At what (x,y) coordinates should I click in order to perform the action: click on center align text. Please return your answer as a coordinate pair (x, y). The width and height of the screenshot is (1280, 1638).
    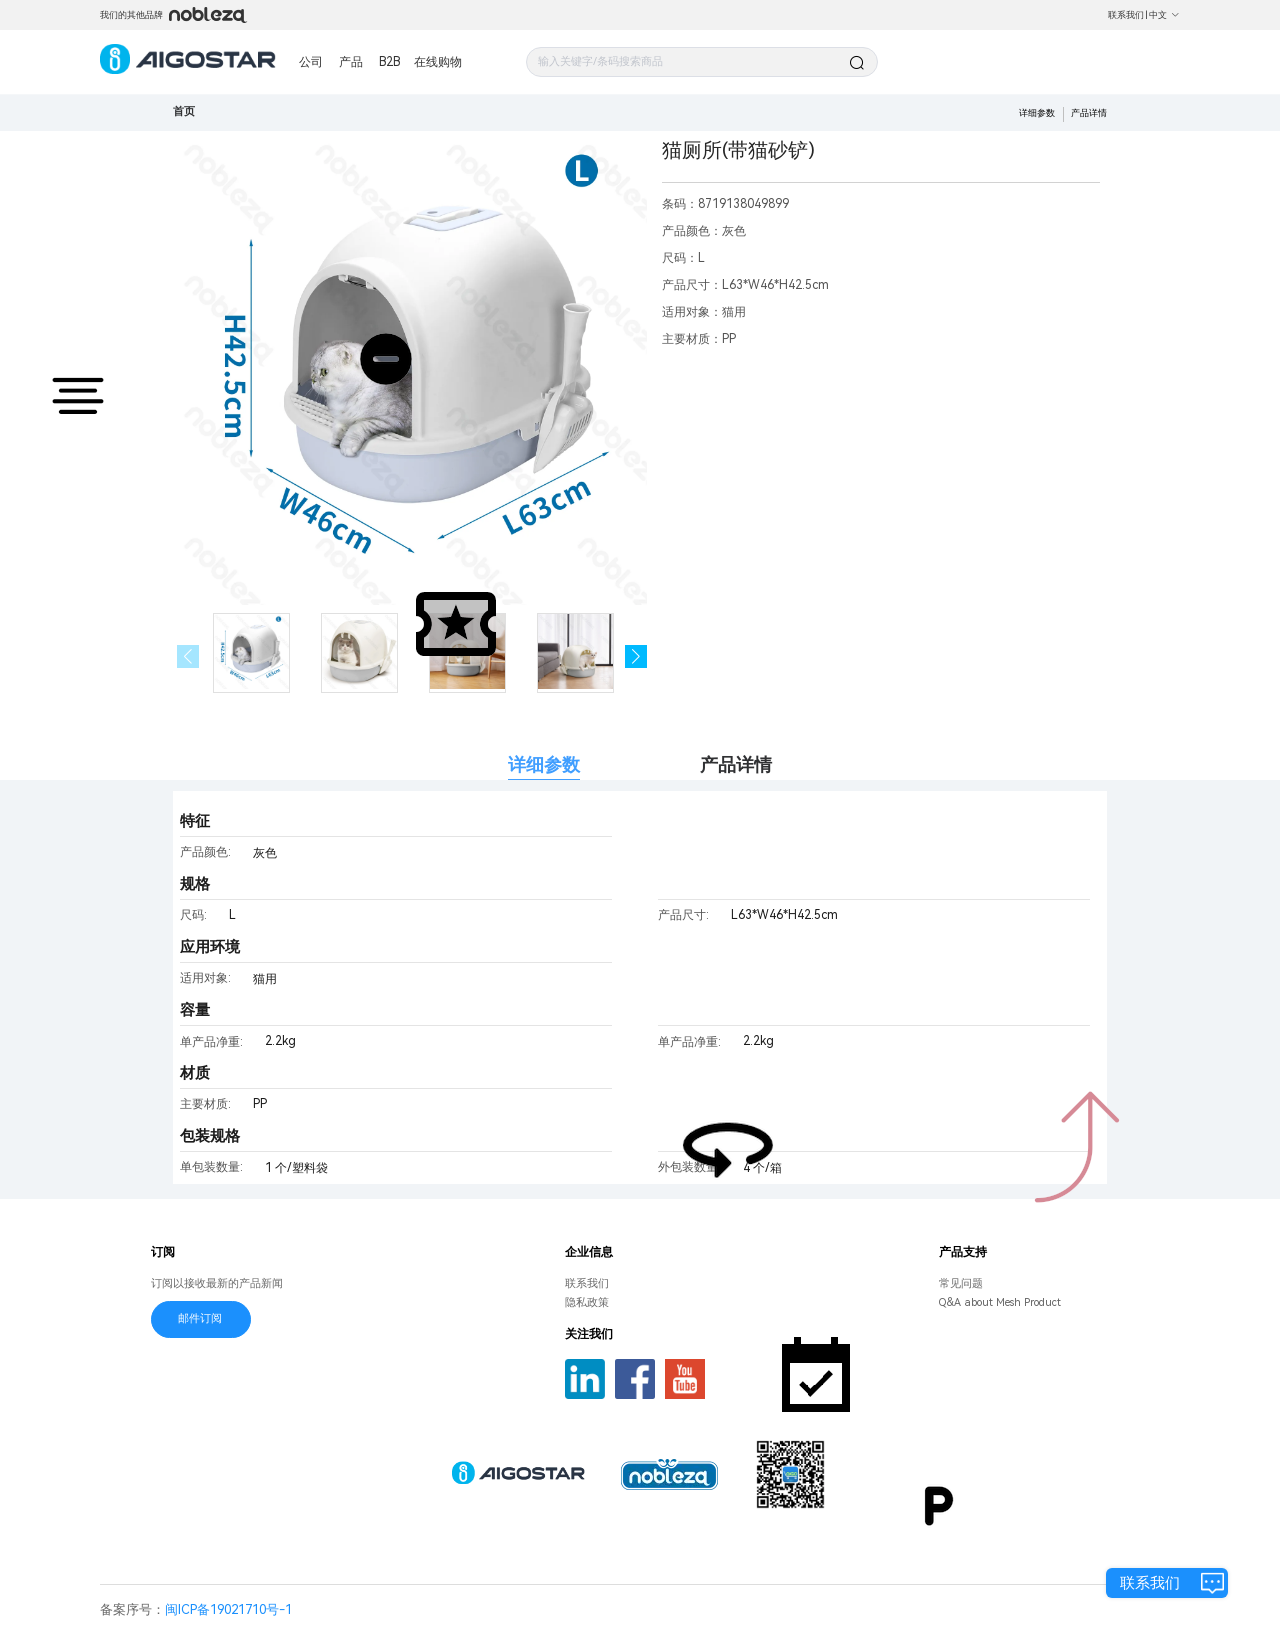
    Looking at the image, I should click on (78, 397).